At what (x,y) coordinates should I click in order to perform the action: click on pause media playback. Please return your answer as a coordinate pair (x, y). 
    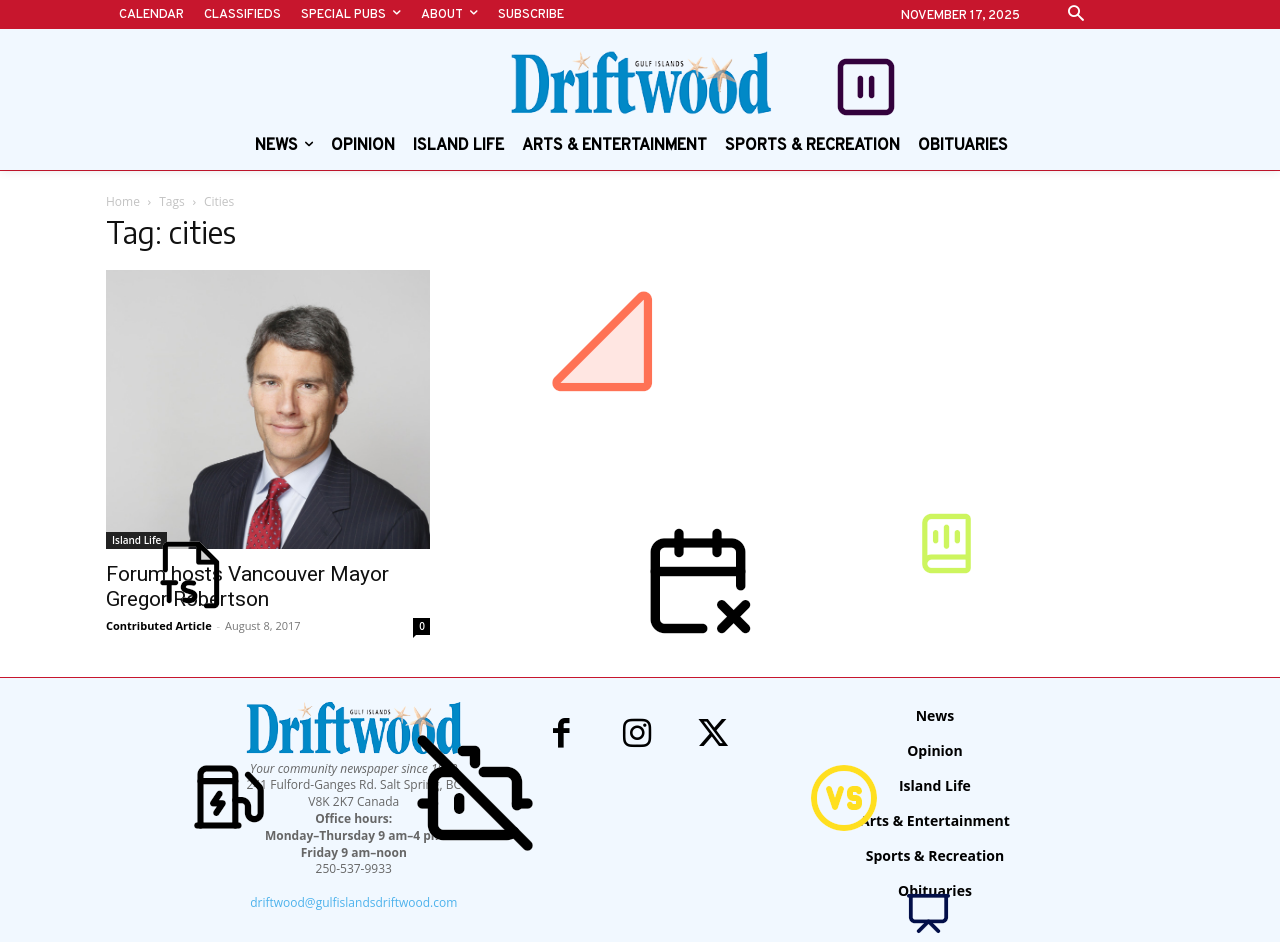
    Looking at the image, I should click on (866, 87).